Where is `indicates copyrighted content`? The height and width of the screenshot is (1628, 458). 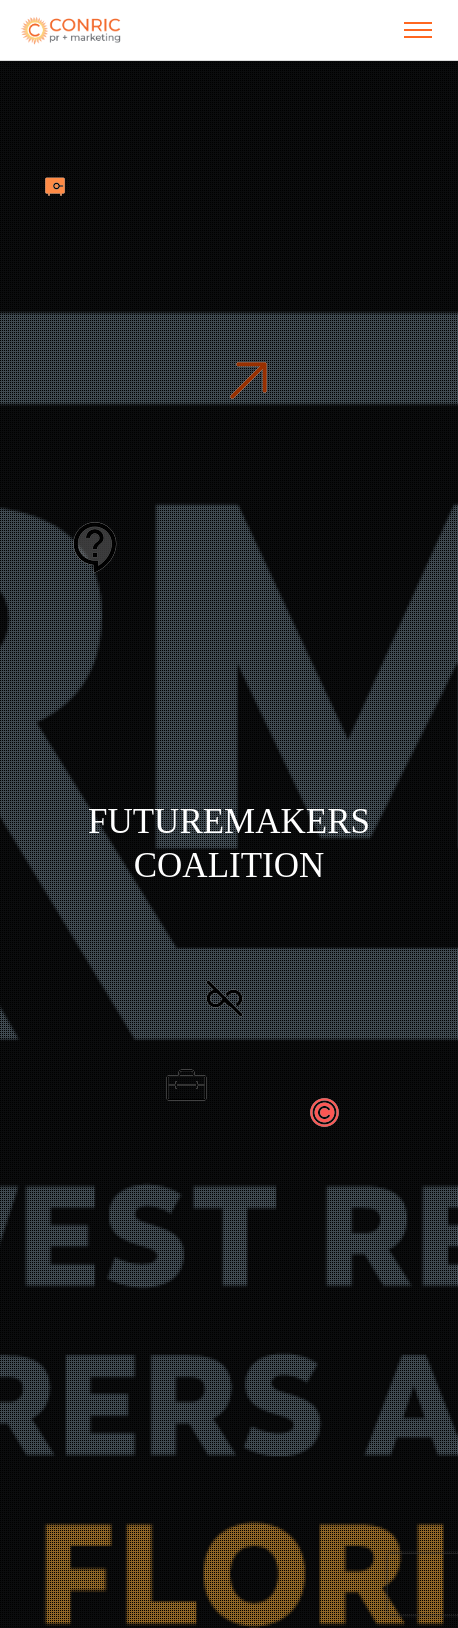
indicates copyrighted content is located at coordinates (324, 1112).